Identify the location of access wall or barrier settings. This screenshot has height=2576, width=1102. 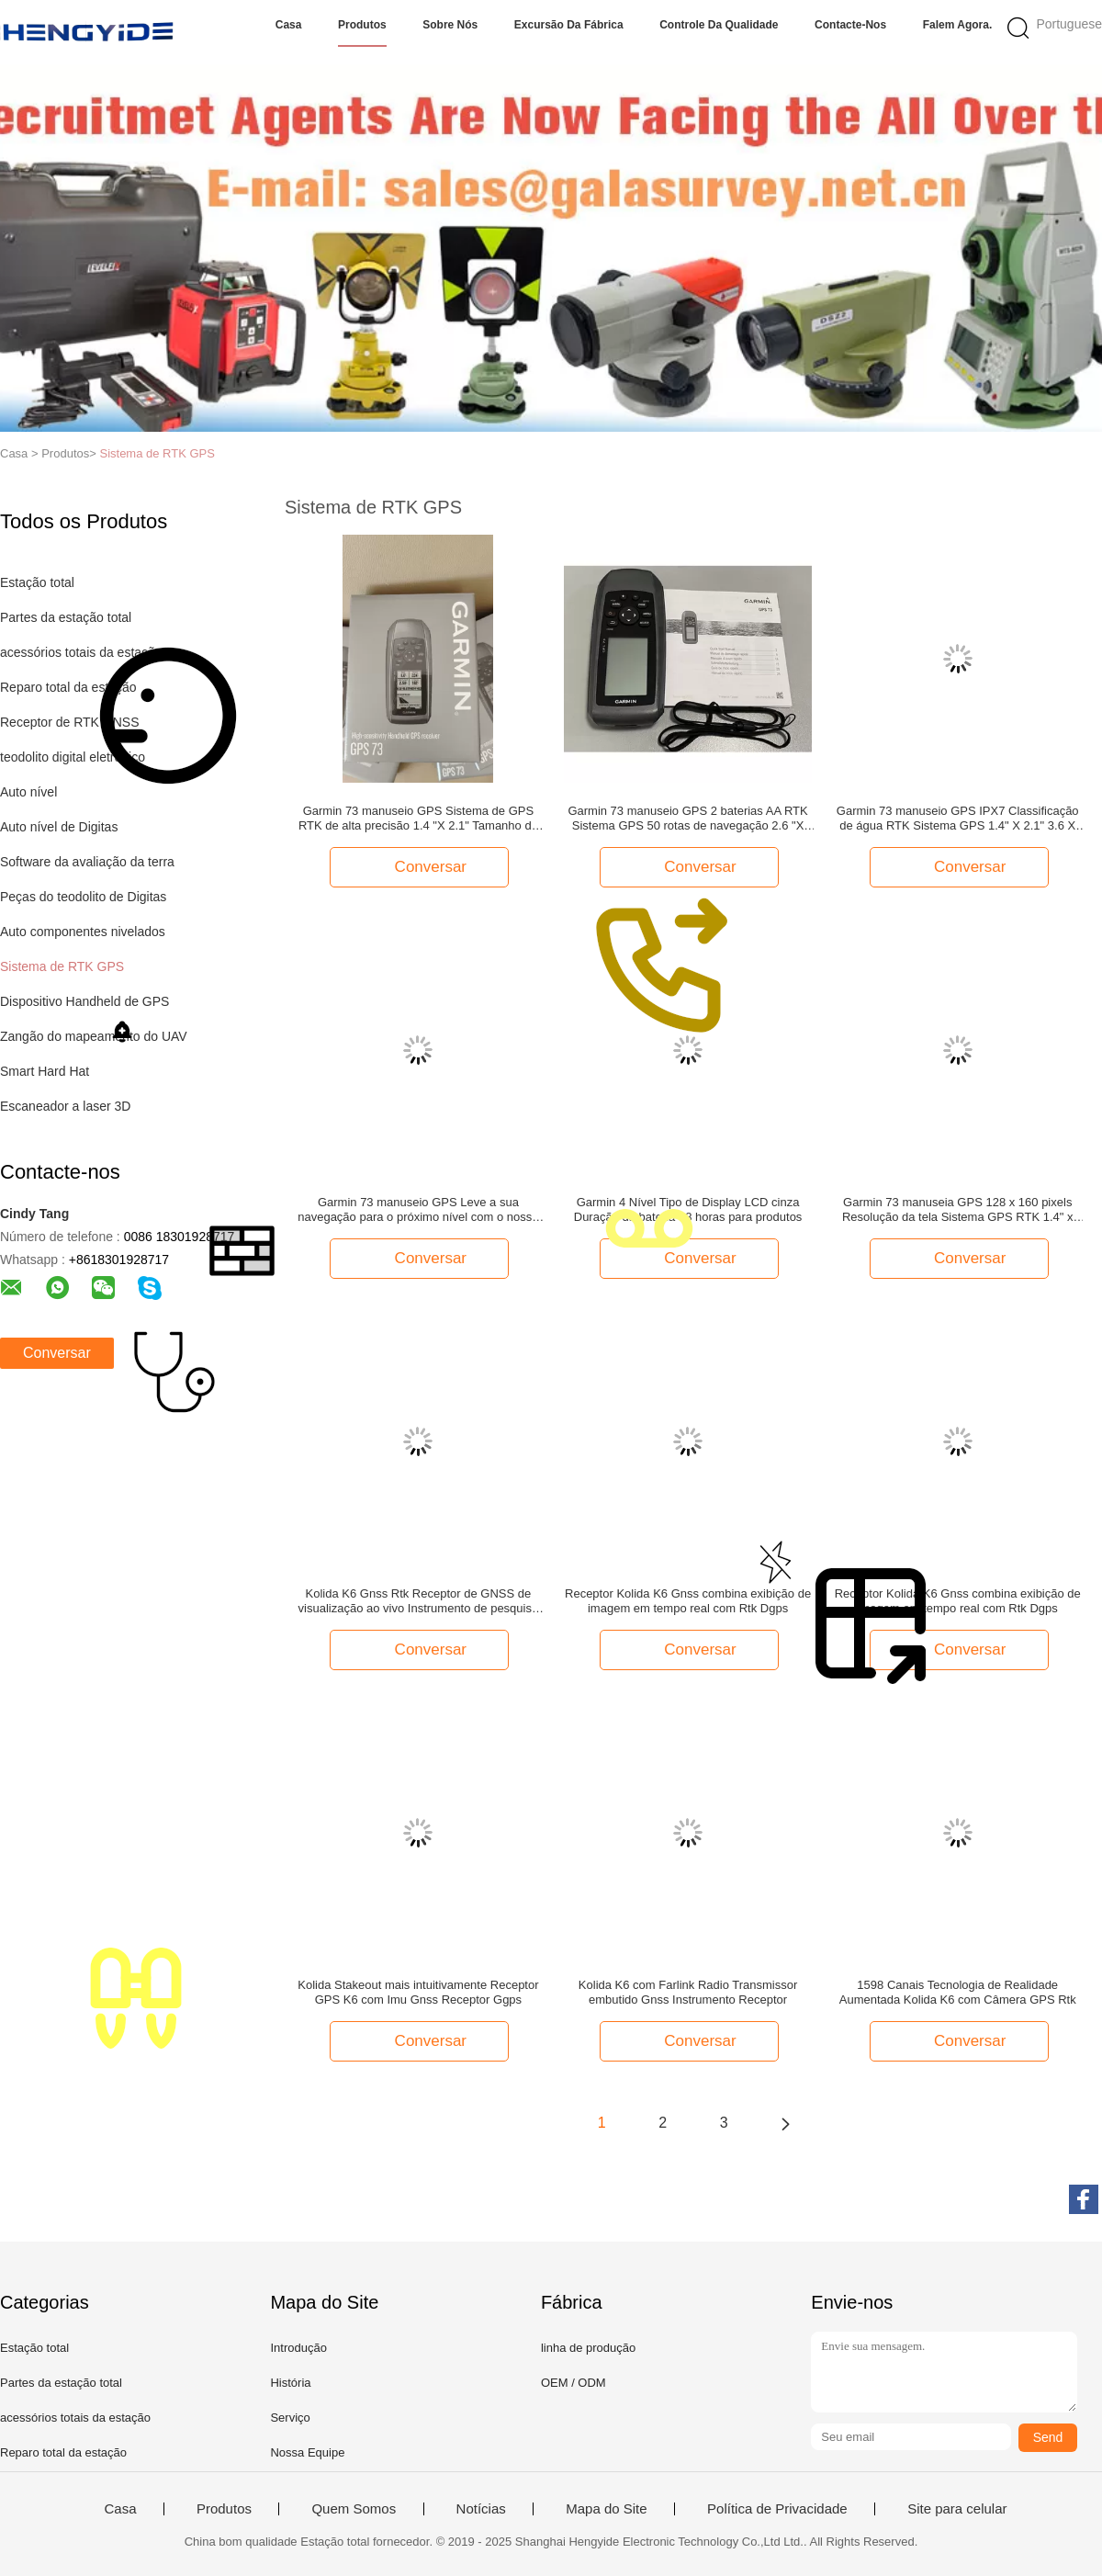
(242, 1250).